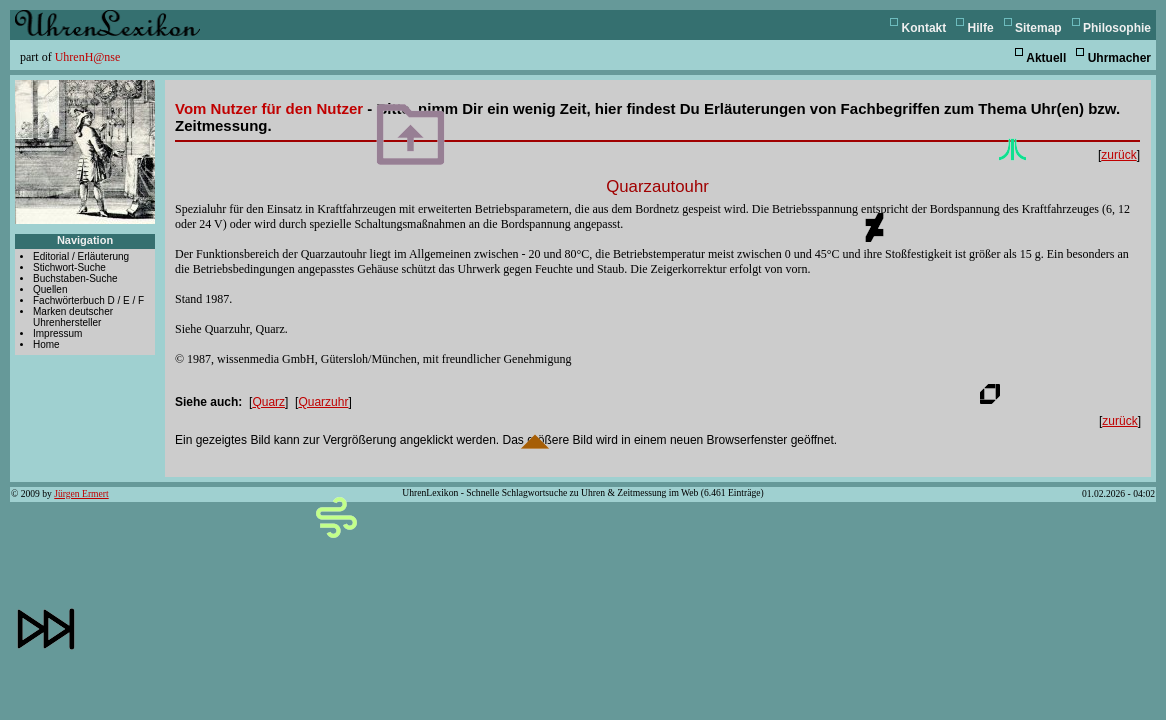 The width and height of the screenshot is (1166, 720). Describe the element at coordinates (874, 227) in the screenshot. I see `open DeviantArt app or website` at that location.